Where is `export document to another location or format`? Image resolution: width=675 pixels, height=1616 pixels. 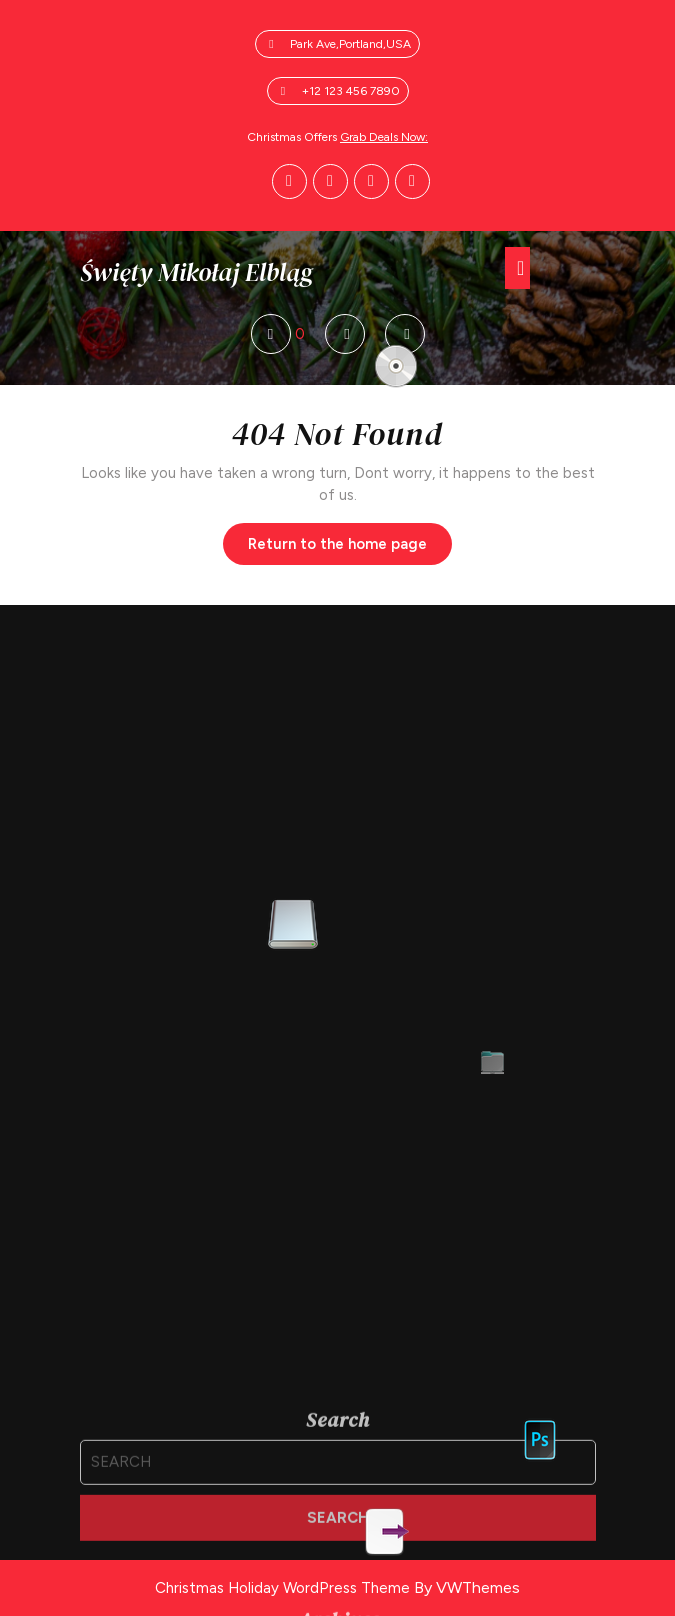
export document to another location or format is located at coordinates (384, 1531).